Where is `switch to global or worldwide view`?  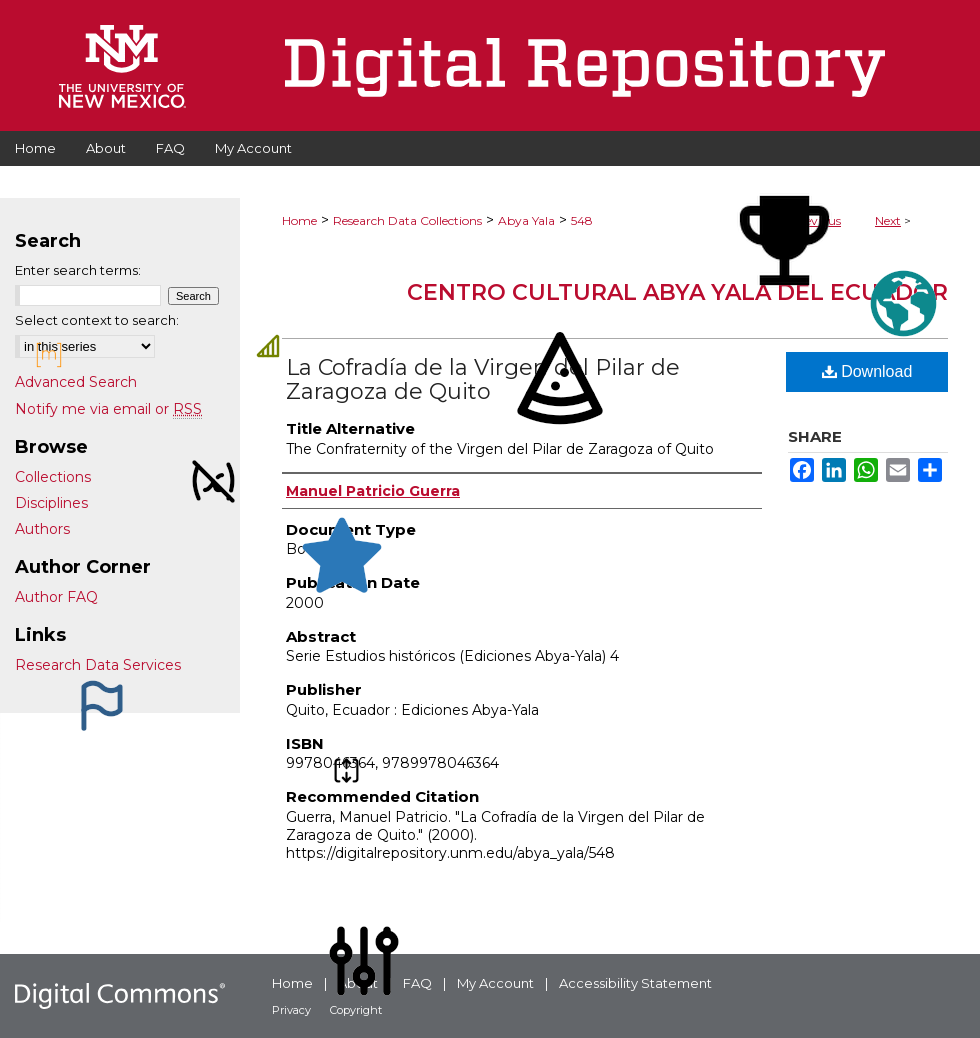 switch to global or worldwide view is located at coordinates (903, 303).